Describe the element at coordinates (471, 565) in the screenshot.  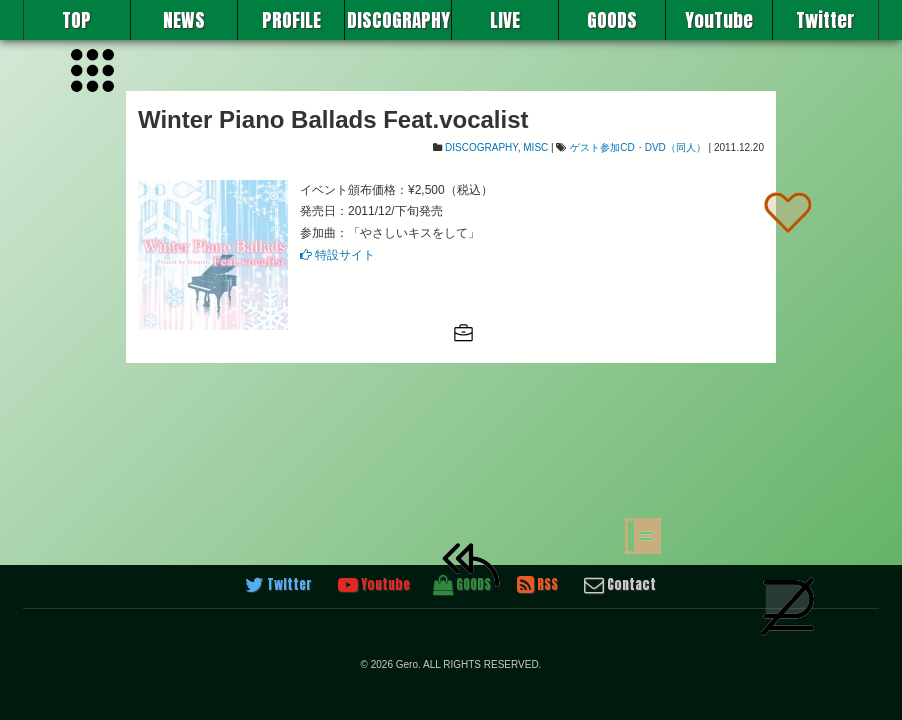
I see `reply all to a message or email` at that location.